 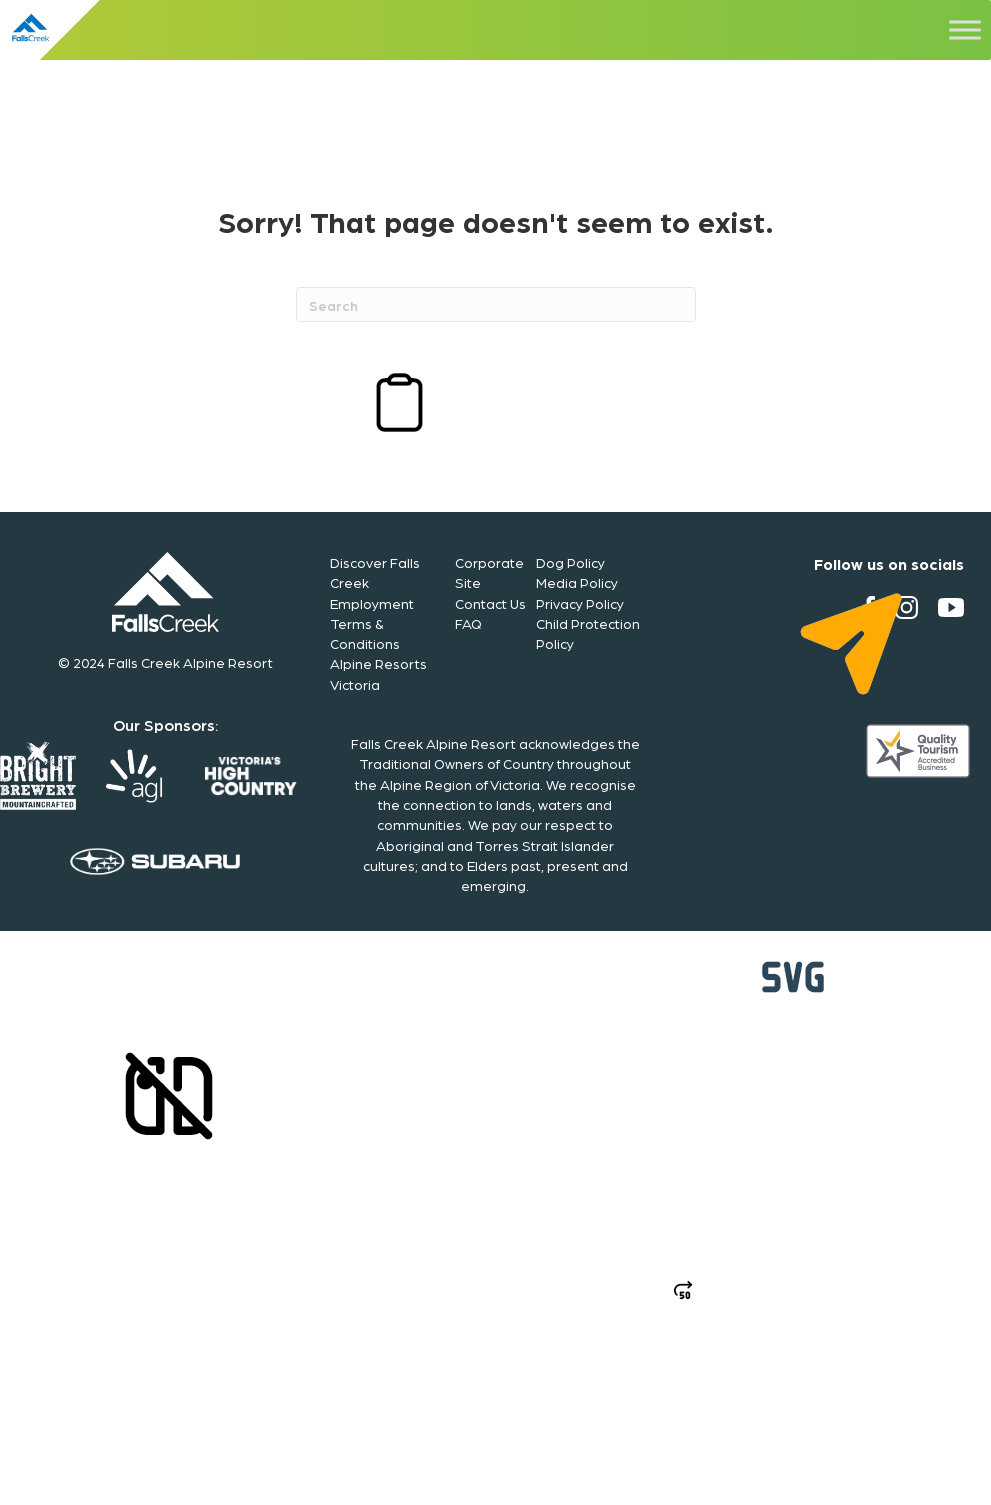 I want to click on send a message, so click(x=850, y=645).